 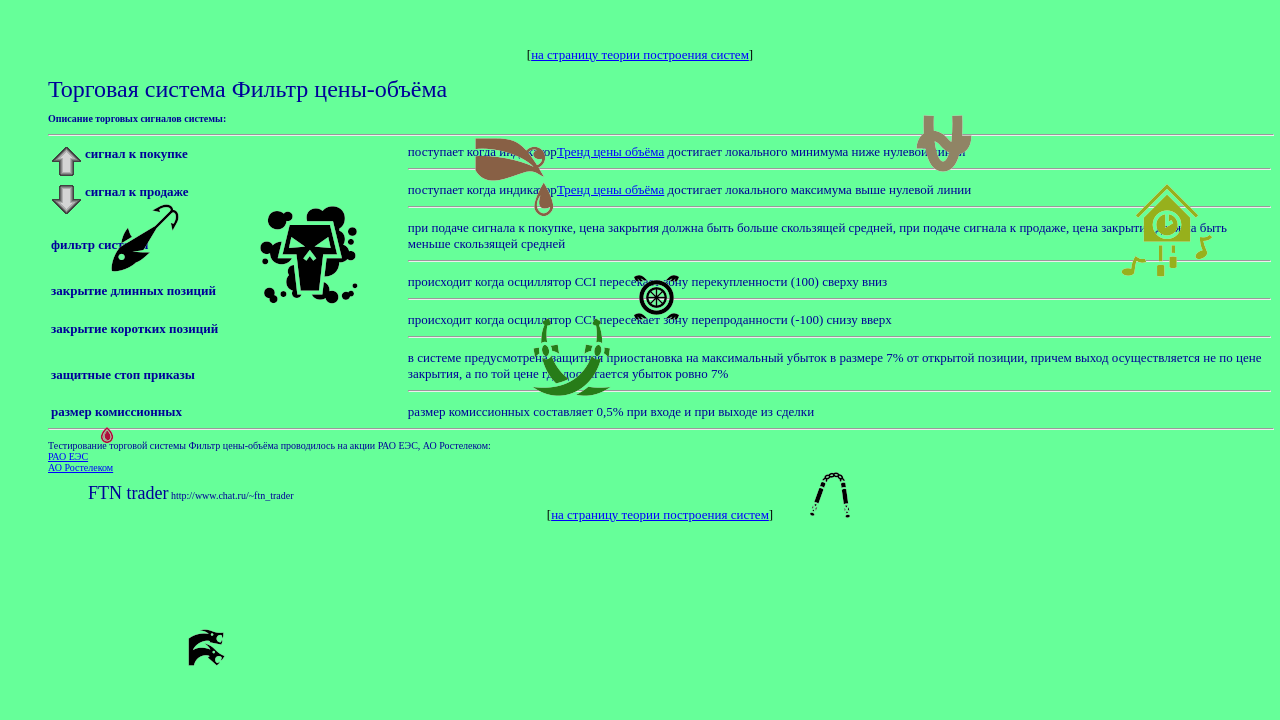 What do you see at coordinates (514, 177) in the screenshot?
I see `indicates moisture or humidity level` at bounding box center [514, 177].